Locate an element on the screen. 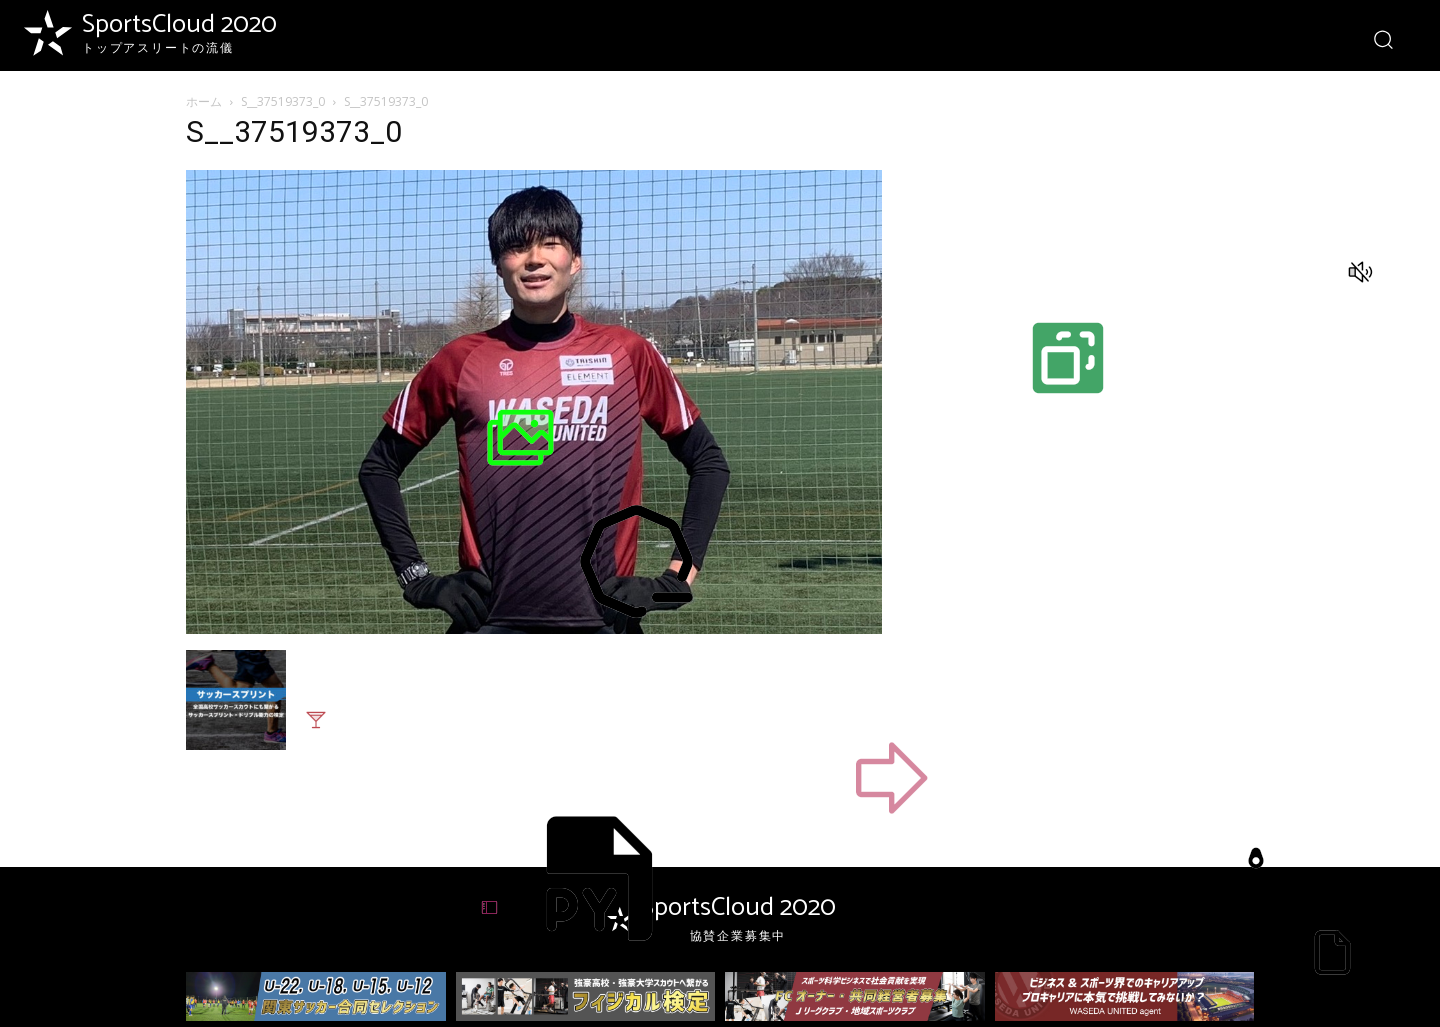 The height and width of the screenshot is (1027, 1440). browse cocktail or drink recipes is located at coordinates (316, 720).